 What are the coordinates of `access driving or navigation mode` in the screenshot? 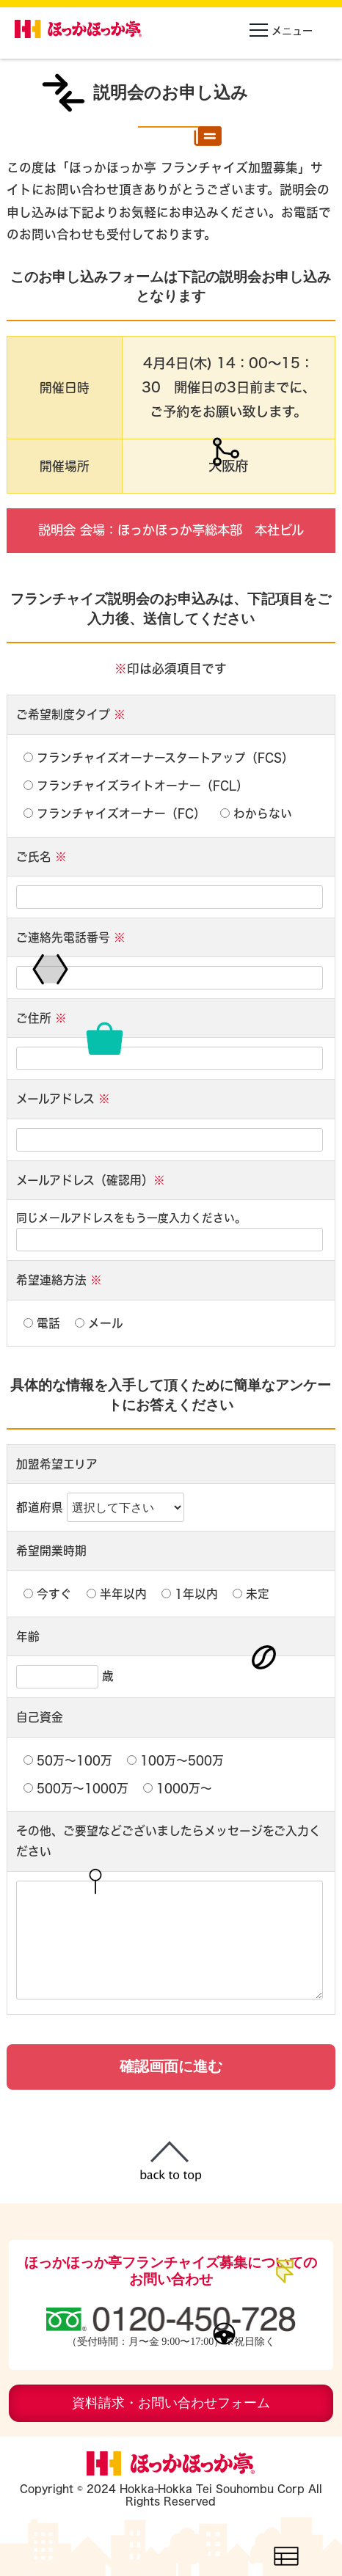 It's located at (224, 2333).